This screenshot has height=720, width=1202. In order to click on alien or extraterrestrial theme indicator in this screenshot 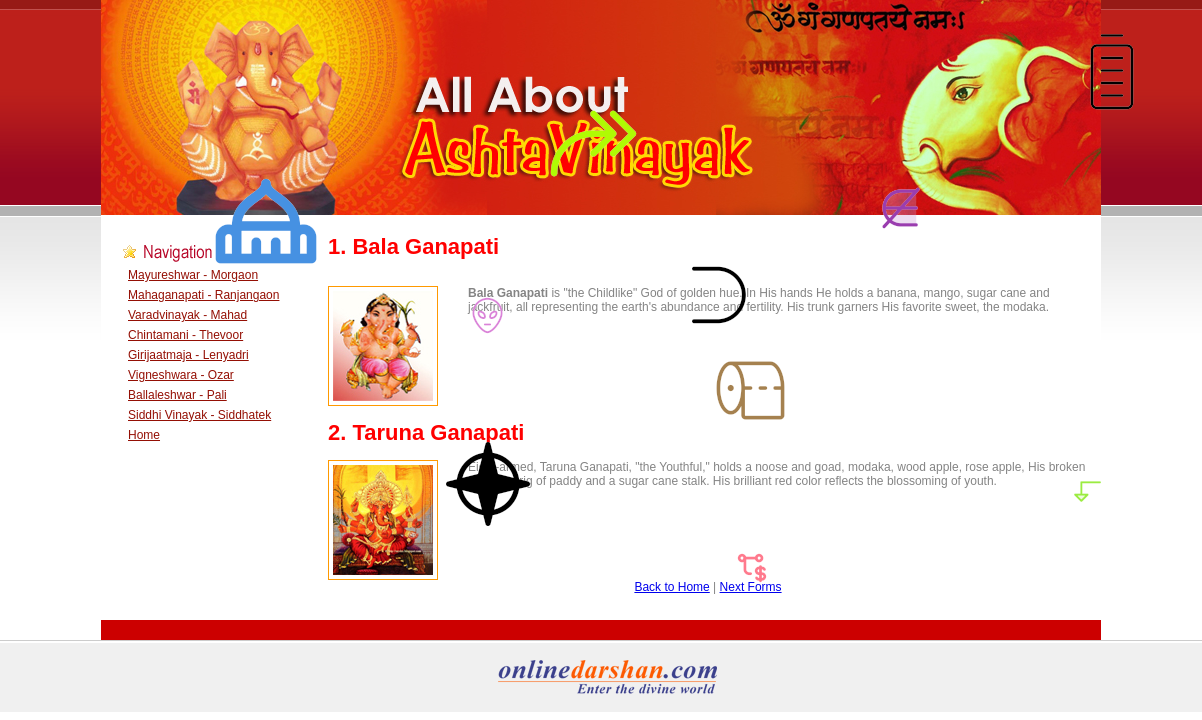, I will do `click(487, 315)`.